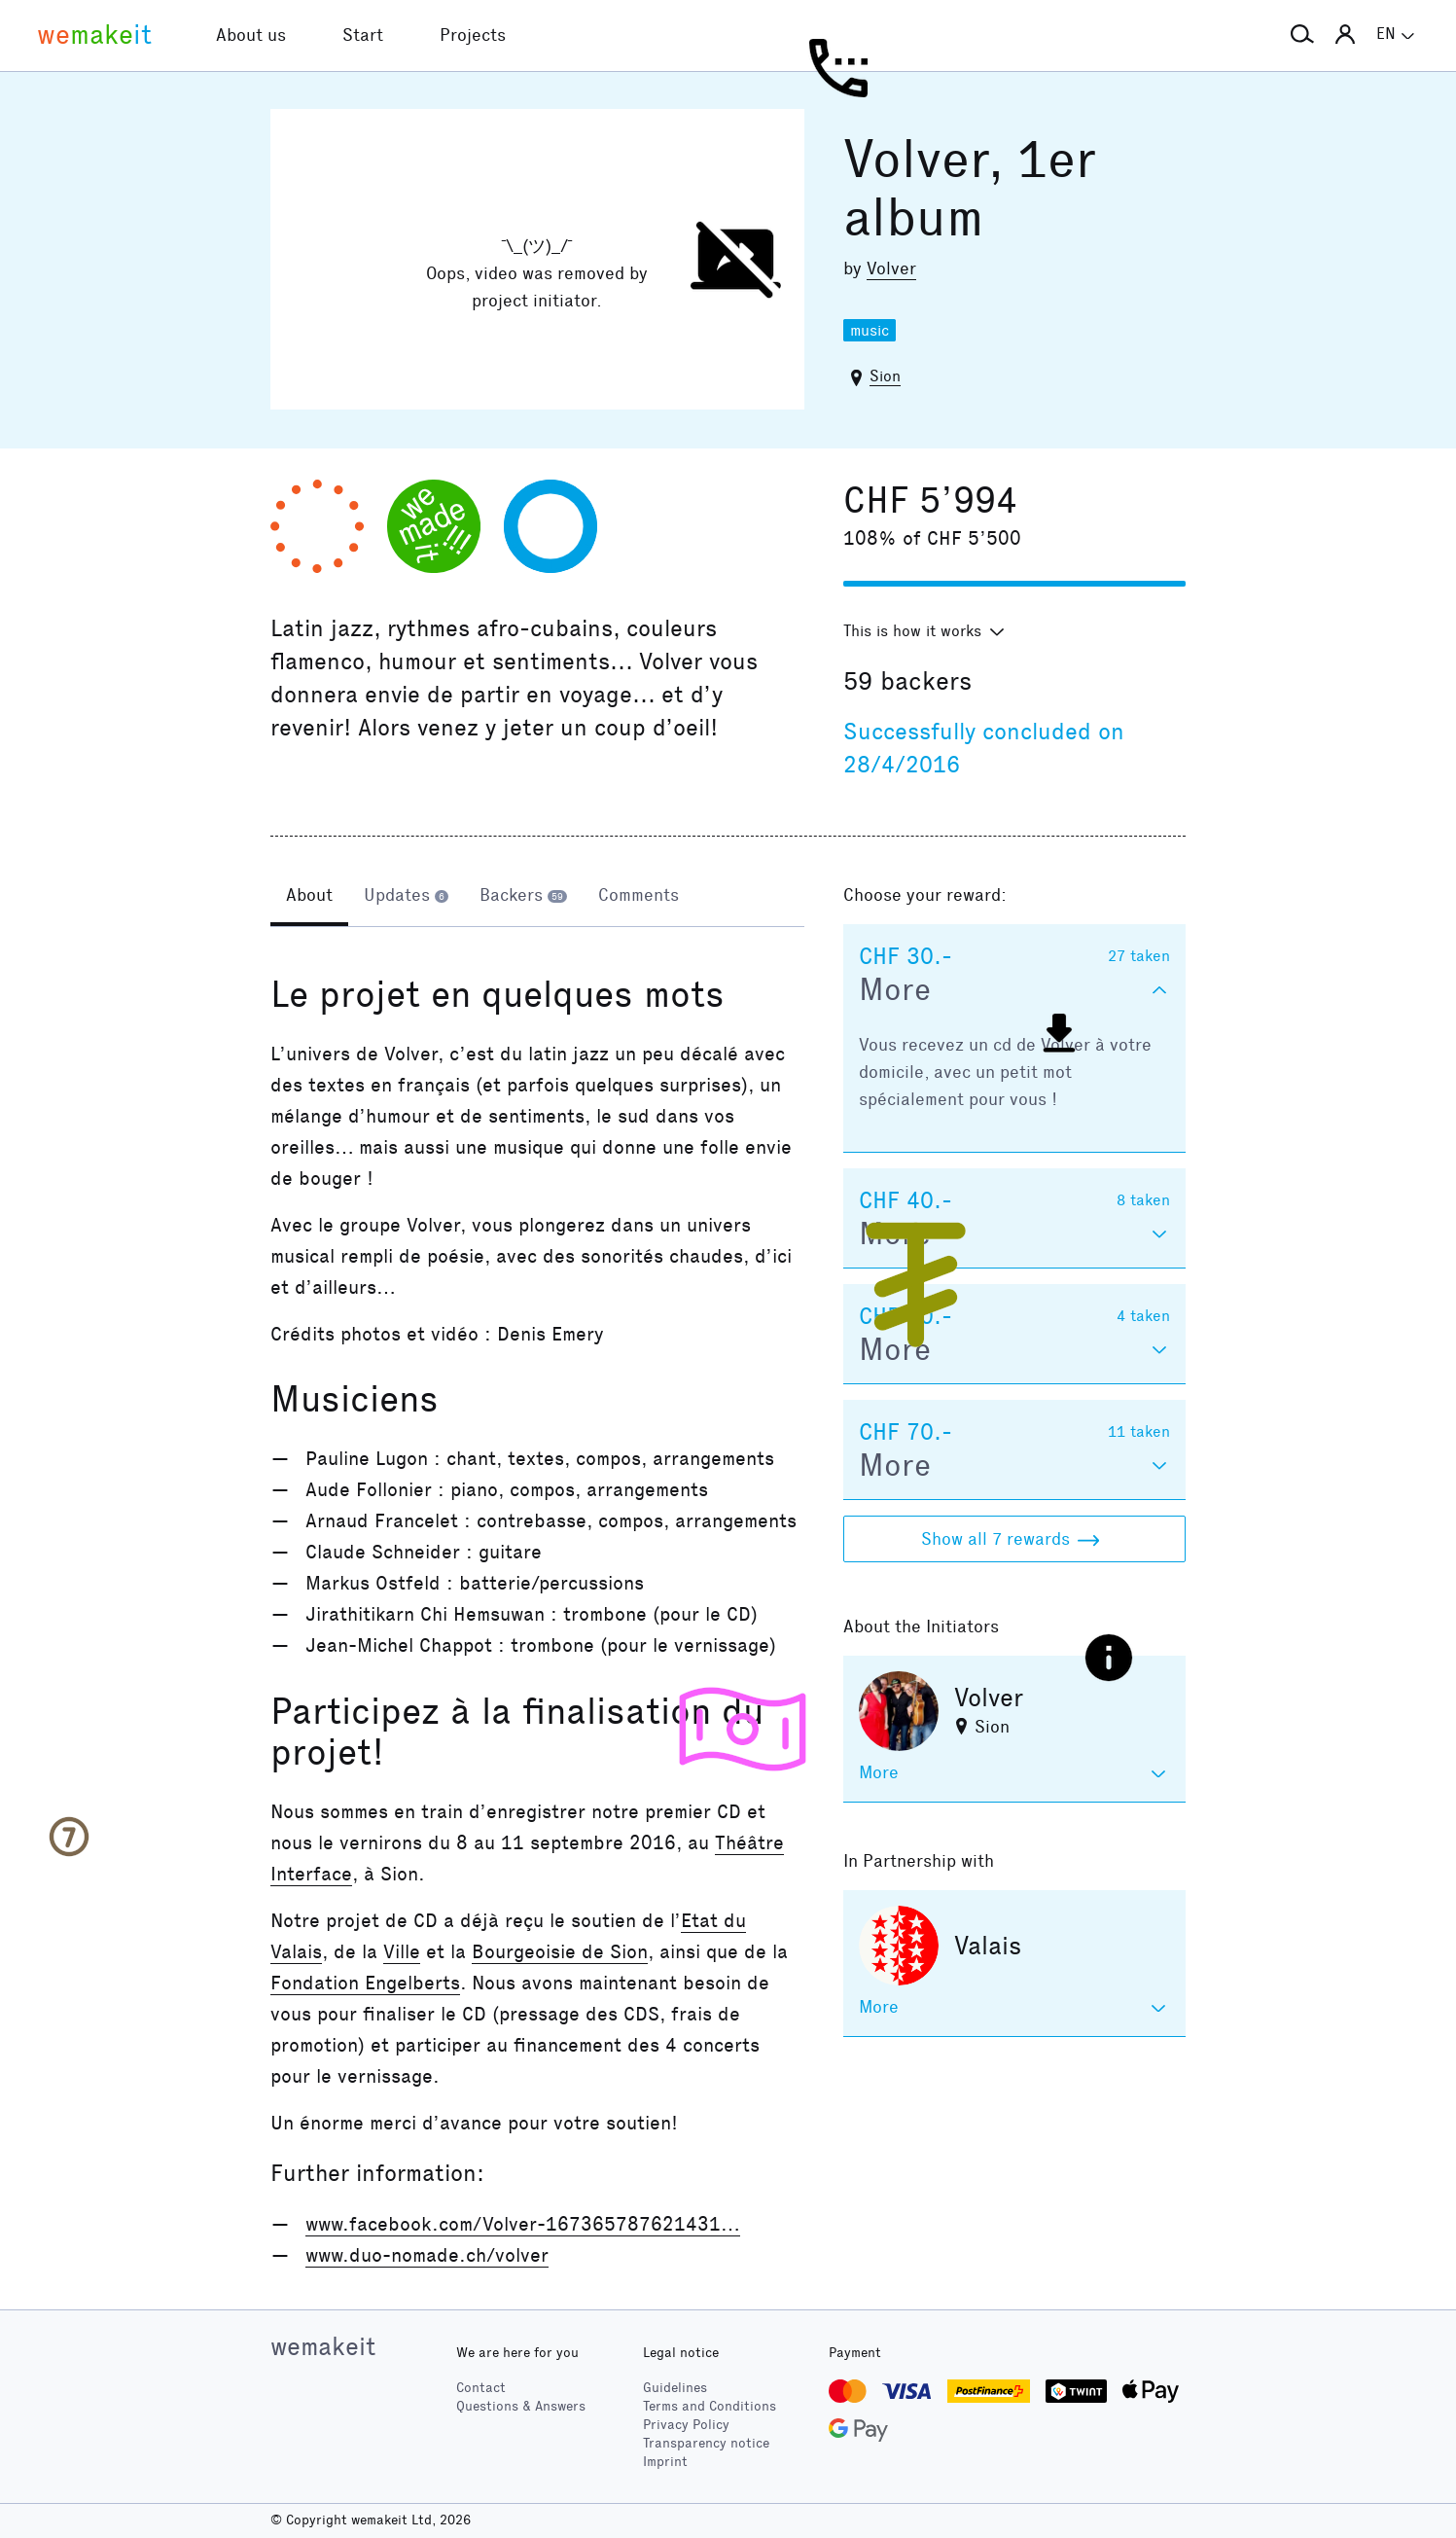 This screenshot has width=1456, height=2538. What do you see at coordinates (742, 1729) in the screenshot?
I see `view currency or payment options` at bounding box center [742, 1729].